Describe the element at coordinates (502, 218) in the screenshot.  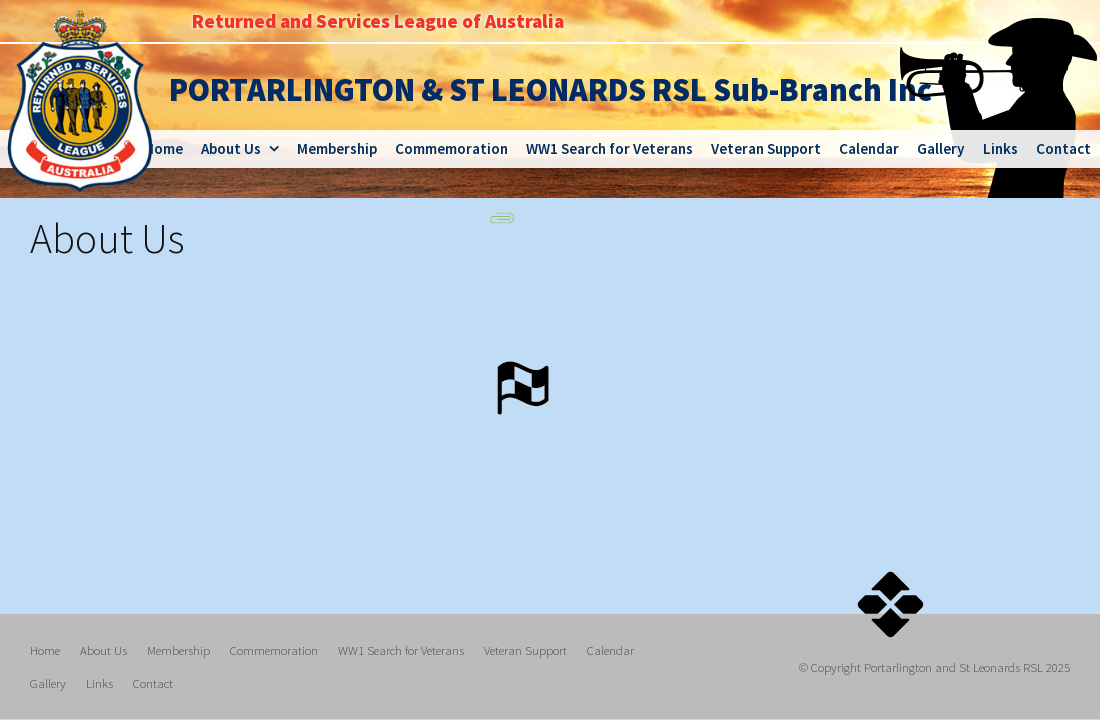
I see `attach a file to your message` at that location.